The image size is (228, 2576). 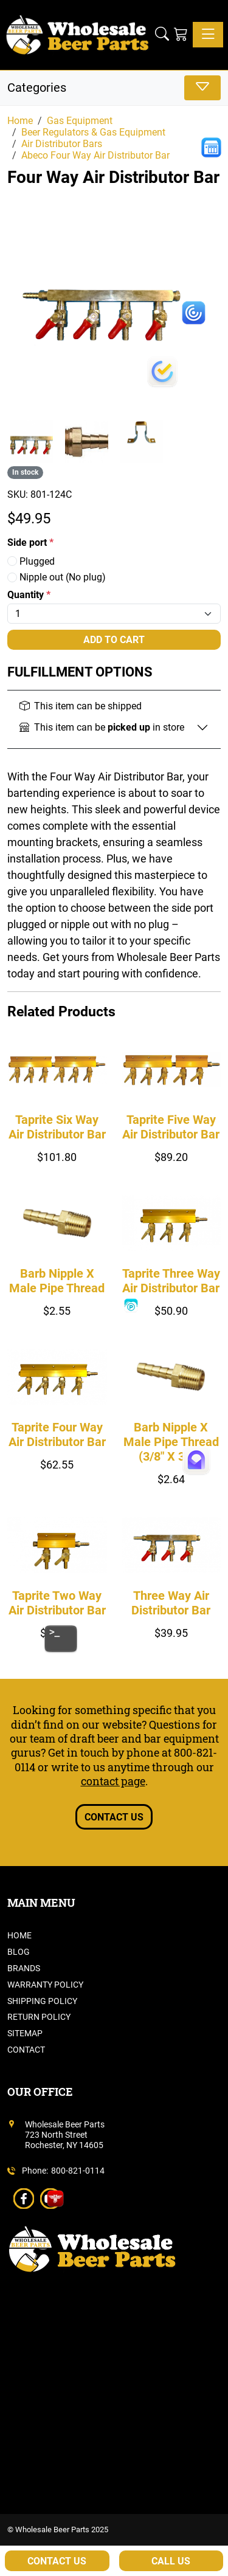 What do you see at coordinates (162, 371) in the screenshot?
I see `open ticktick task manager app` at bounding box center [162, 371].